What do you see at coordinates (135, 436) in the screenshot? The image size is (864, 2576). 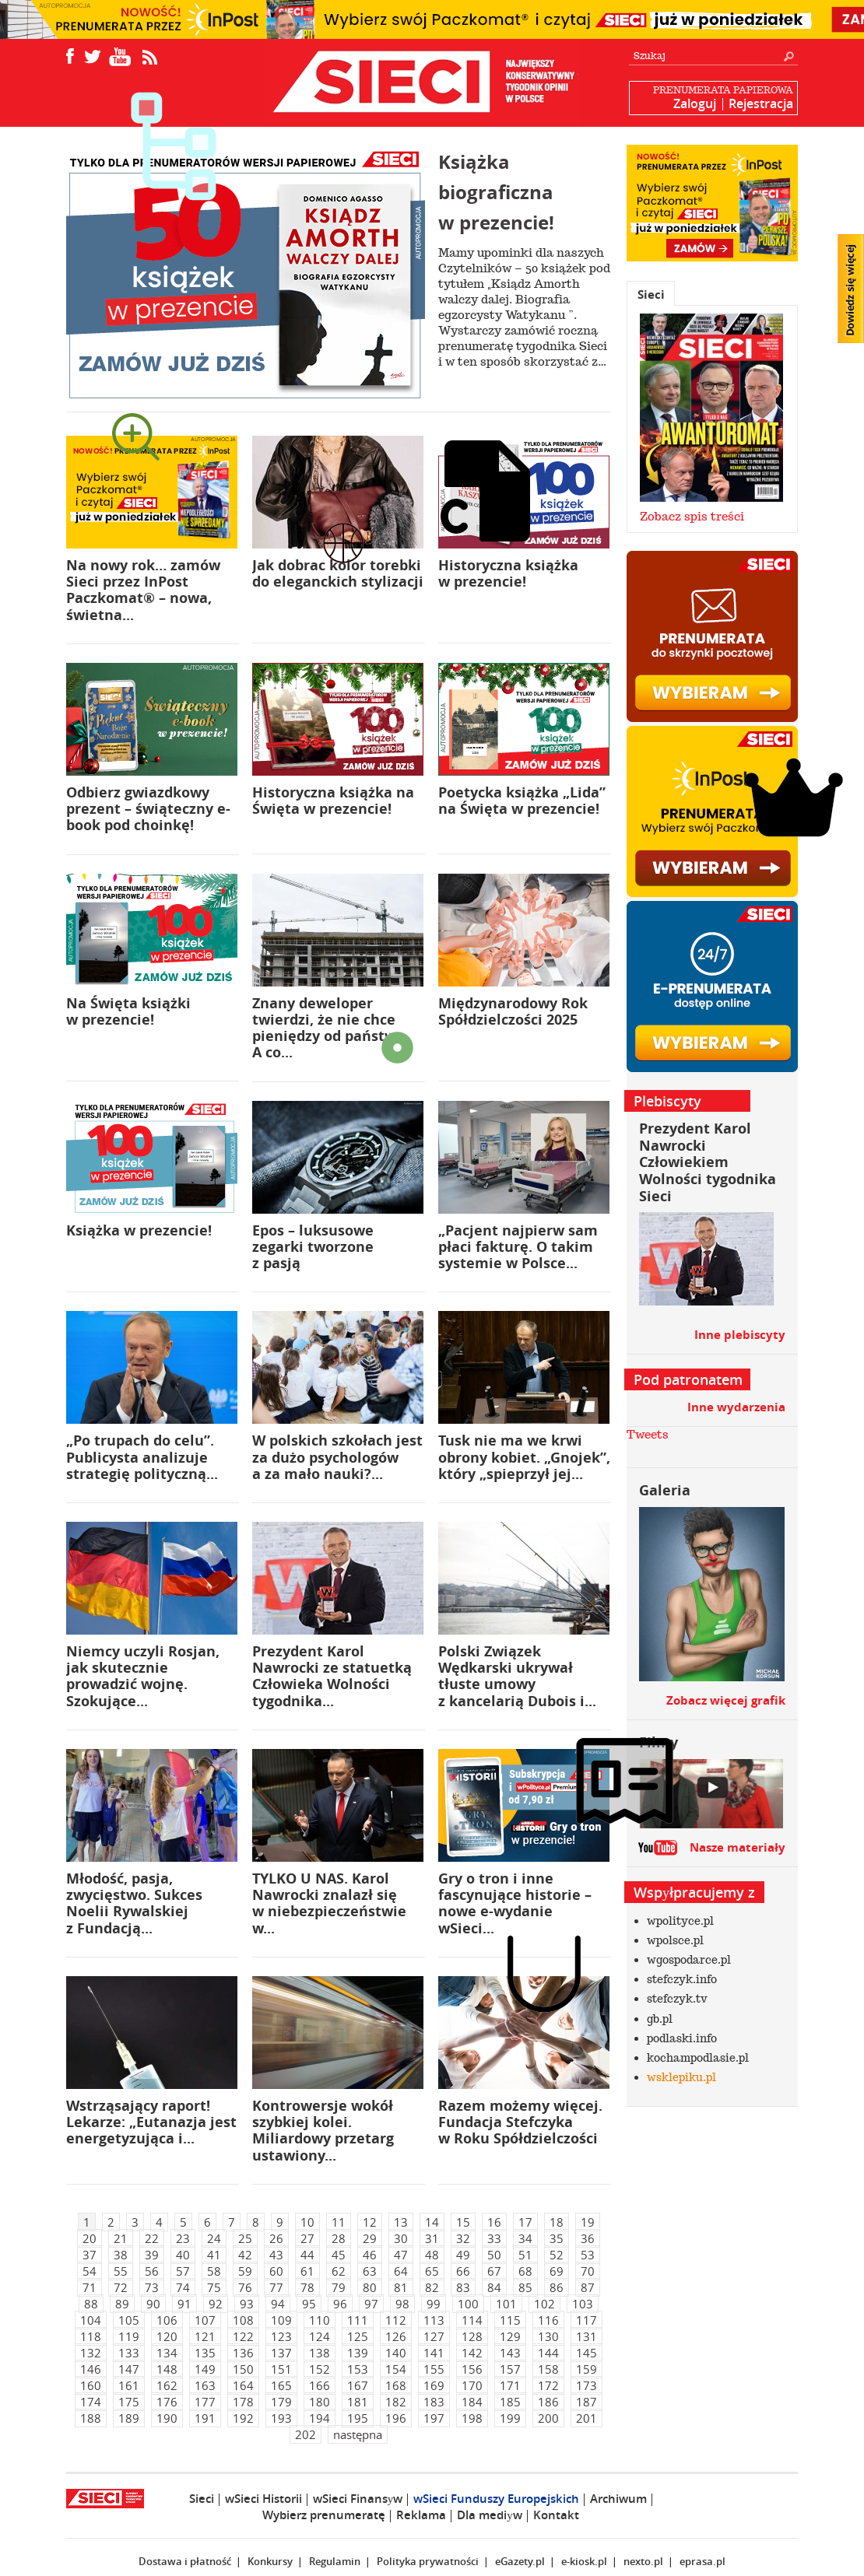 I see `zoom in on content` at bounding box center [135, 436].